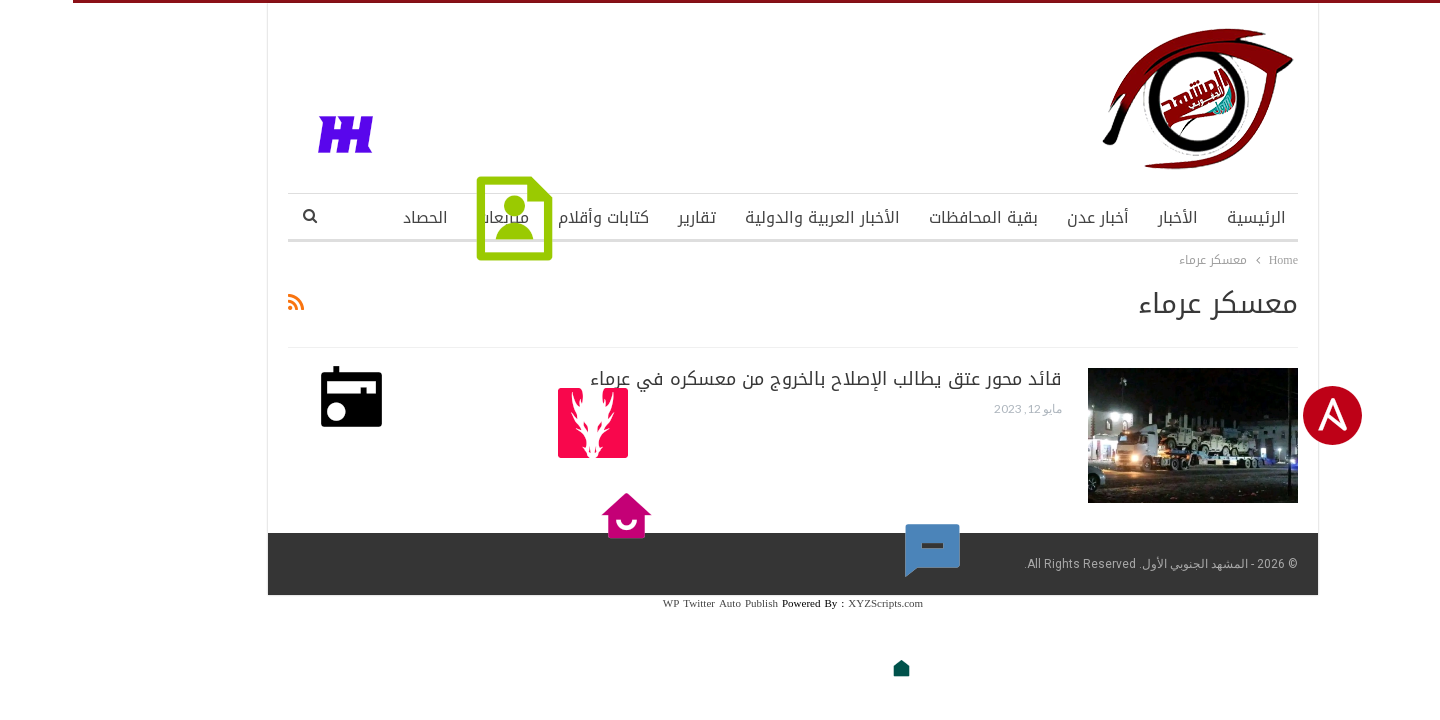 The image size is (1440, 720). What do you see at coordinates (593, 423) in the screenshot?
I see `open dragonframe stop-motion animation software` at bounding box center [593, 423].